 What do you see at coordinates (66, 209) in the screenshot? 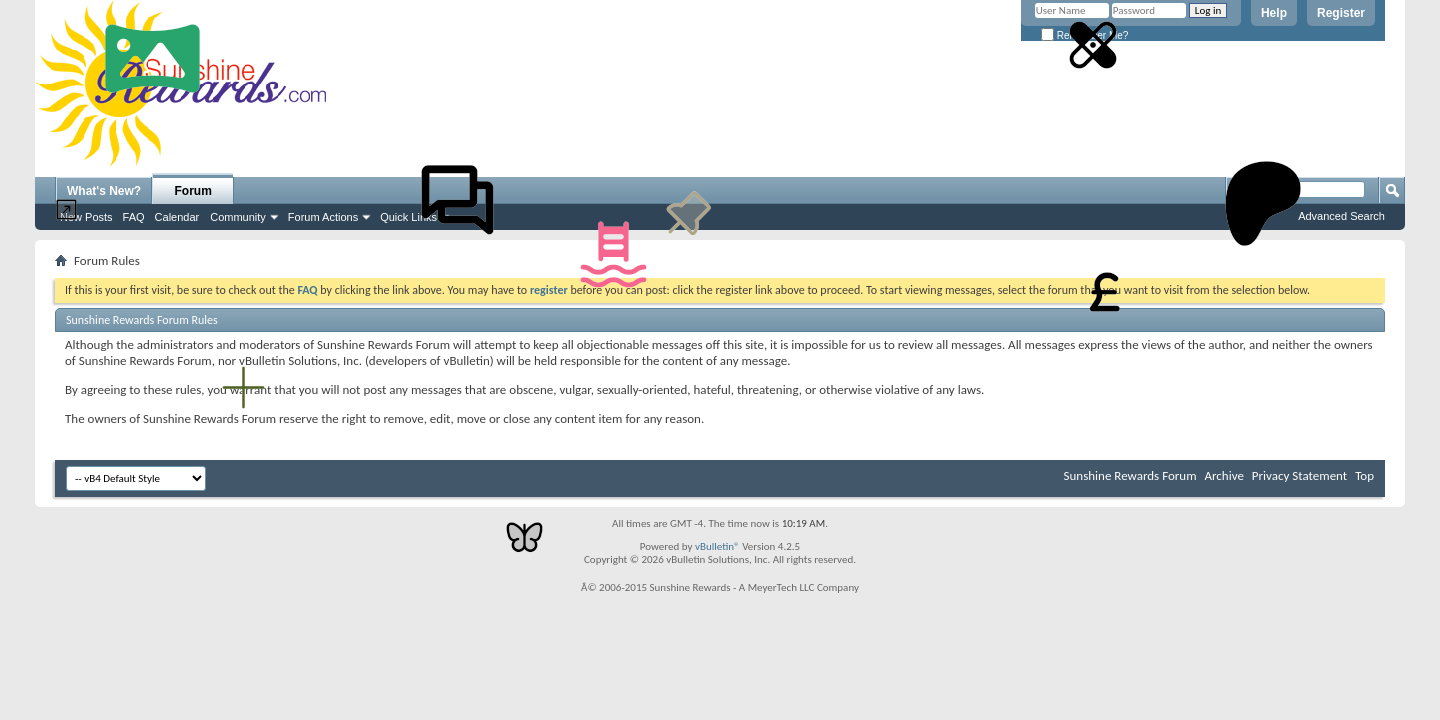
I see `open link in a new window` at bounding box center [66, 209].